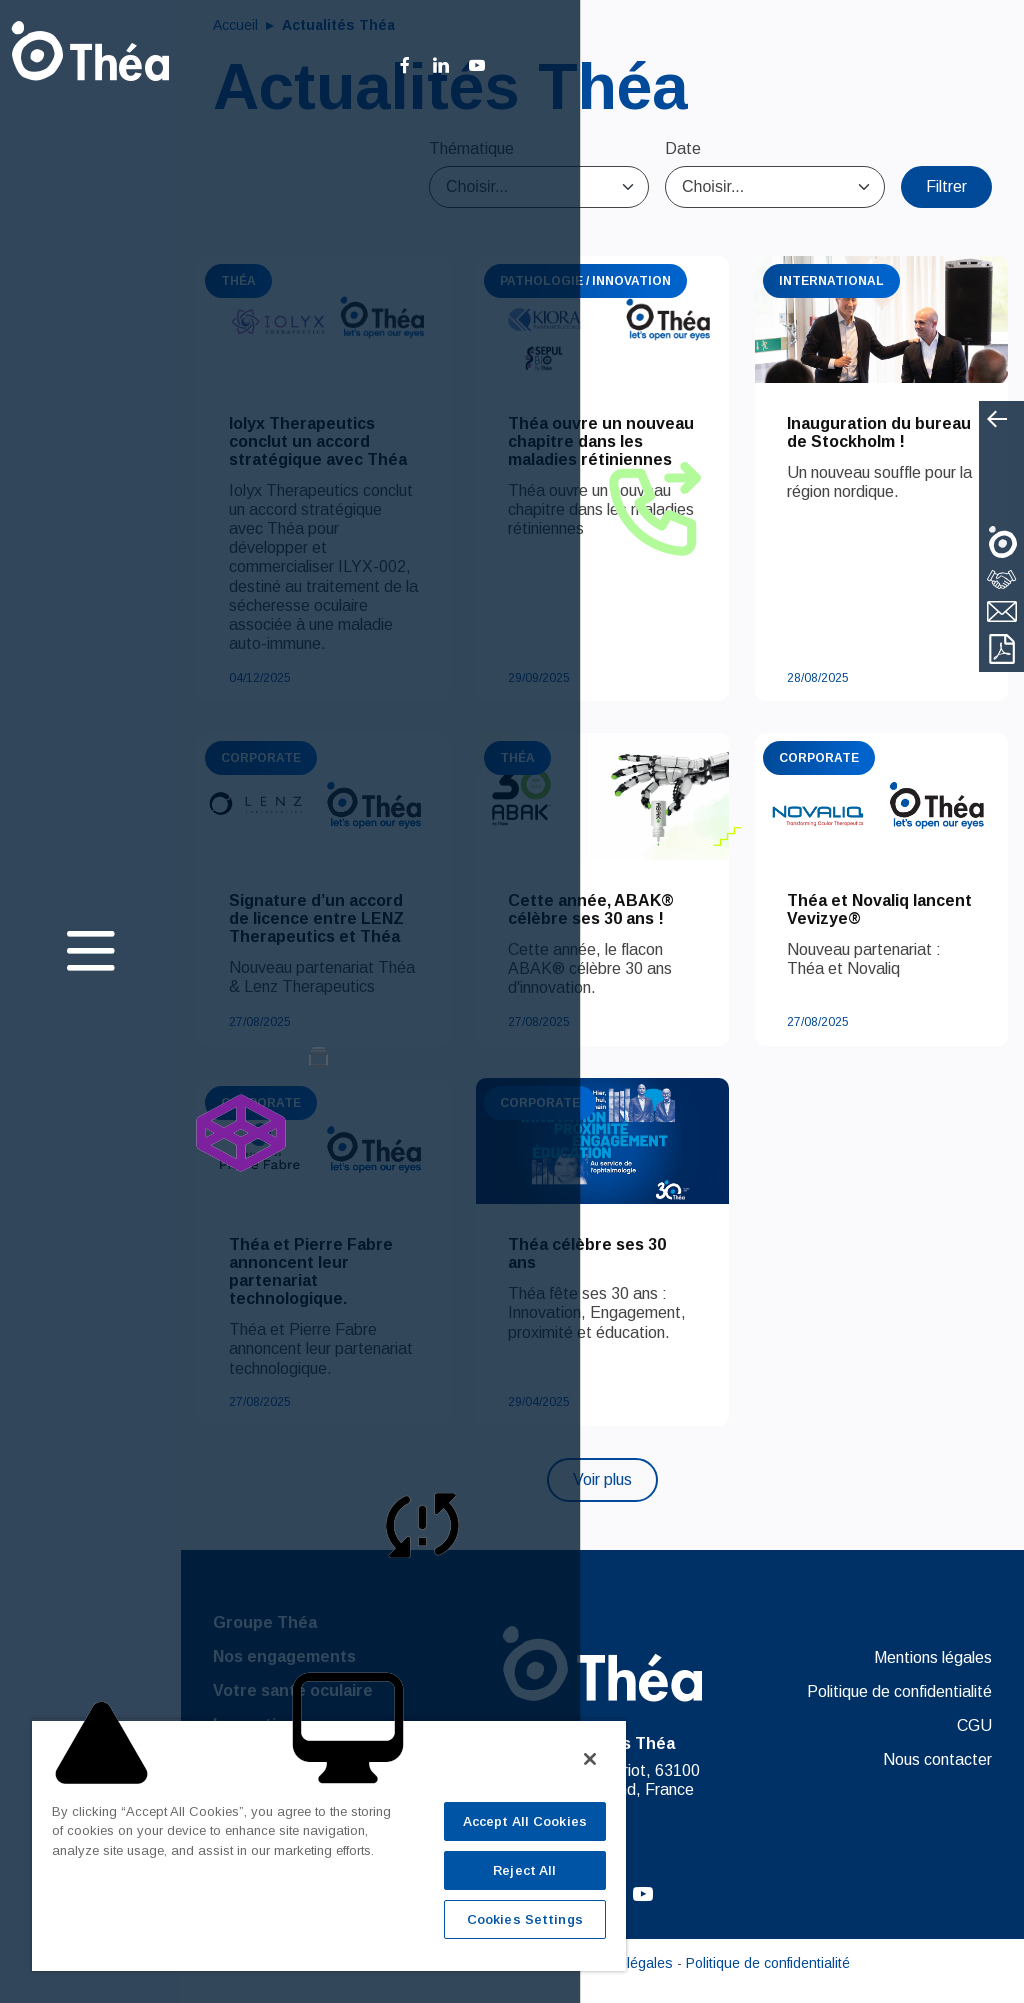 This screenshot has height=2003, width=1024. Describe the element at coordinates (422, 1525) in the screenshot. I see `indicates a sync error or failure` at that location.